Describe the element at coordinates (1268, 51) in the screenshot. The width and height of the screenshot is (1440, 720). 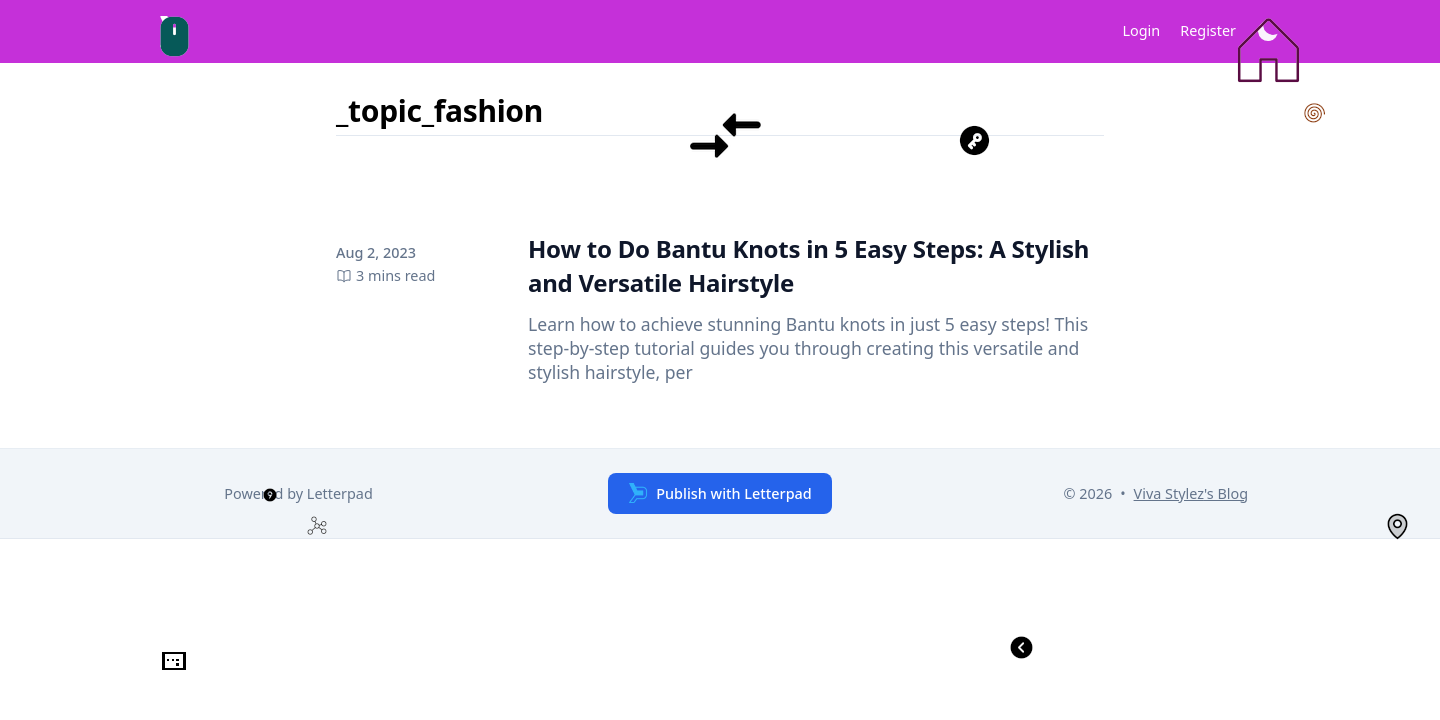
I see `navigate to home screen` at that location.